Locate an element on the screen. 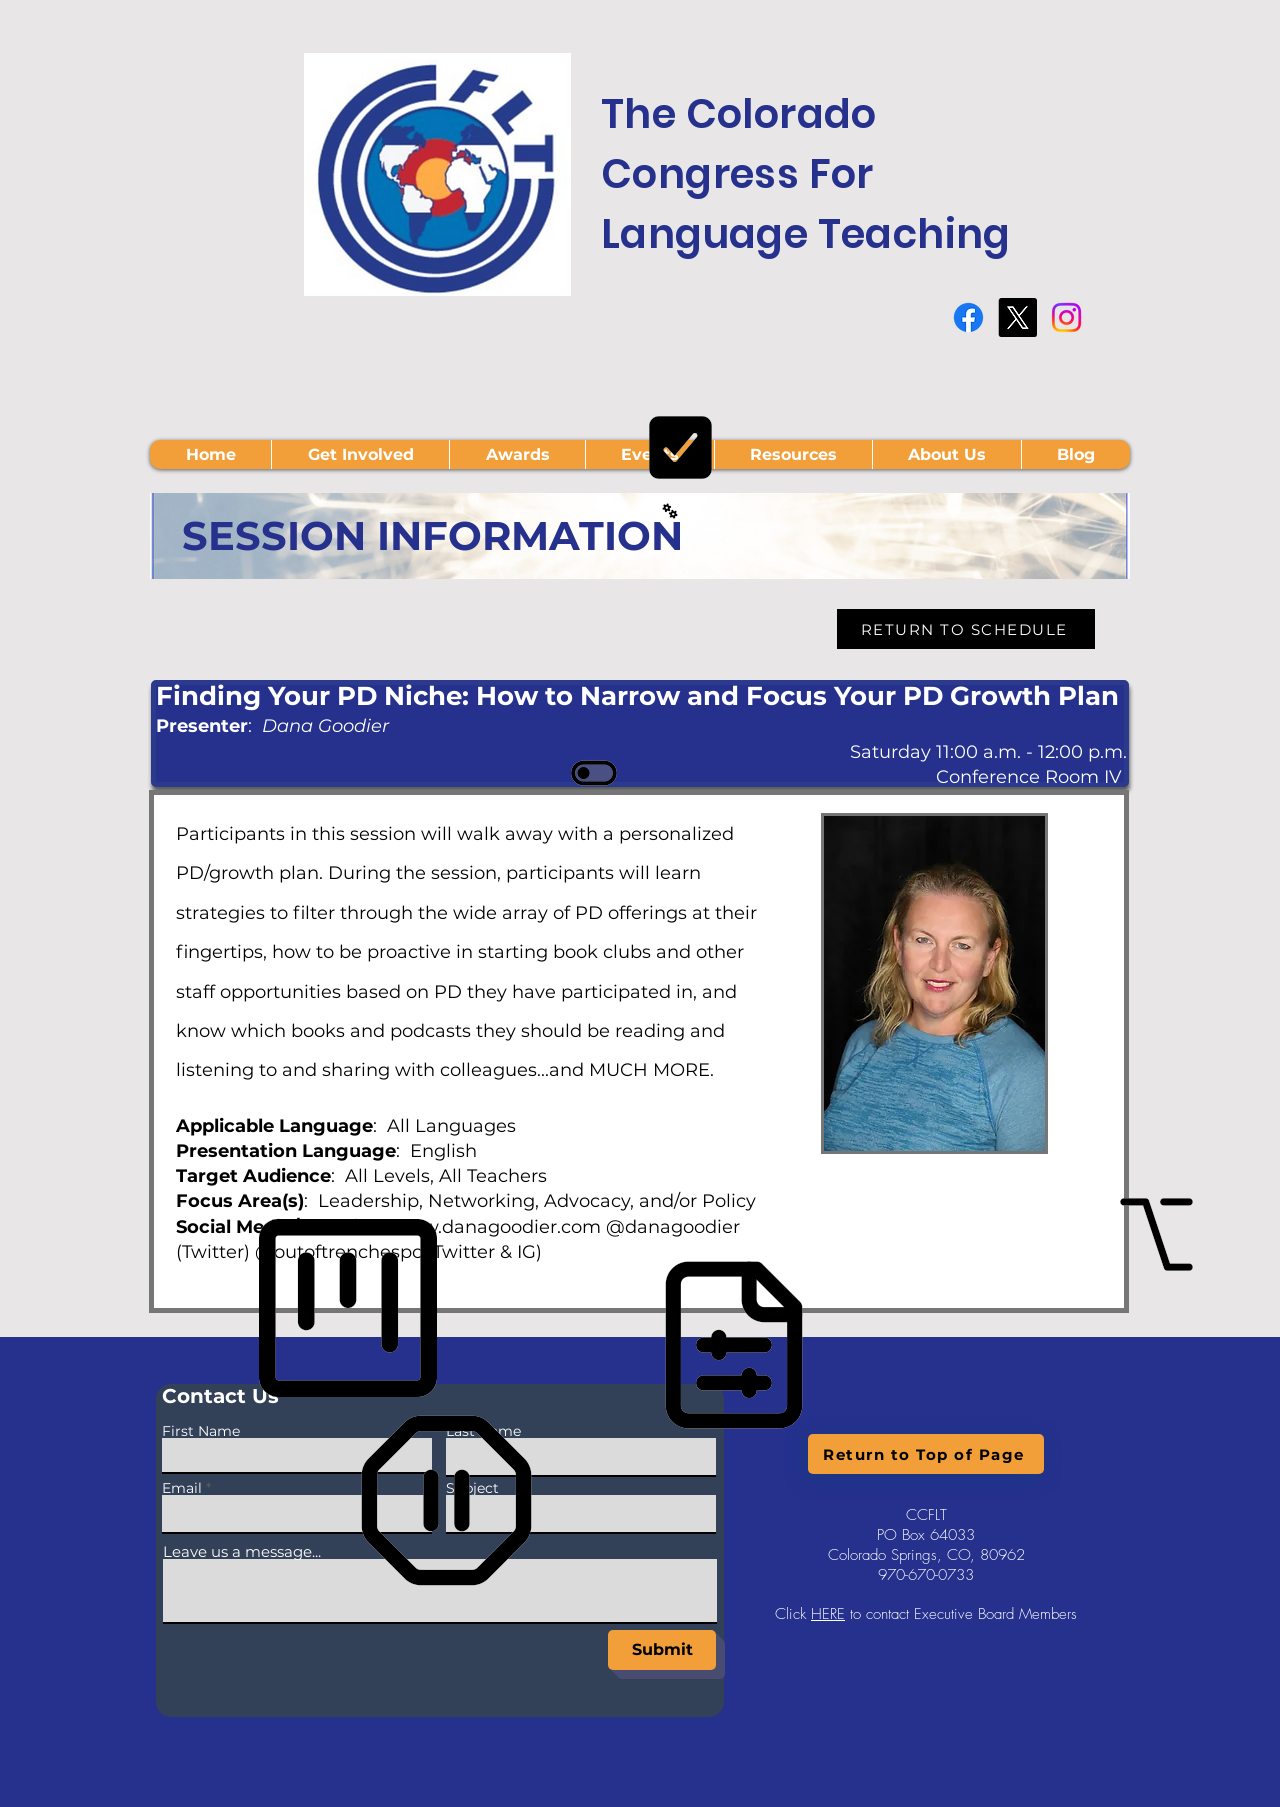 This screenshot has width=1280, height=1807. access settings or preferences is located at coordinates (670, 511).